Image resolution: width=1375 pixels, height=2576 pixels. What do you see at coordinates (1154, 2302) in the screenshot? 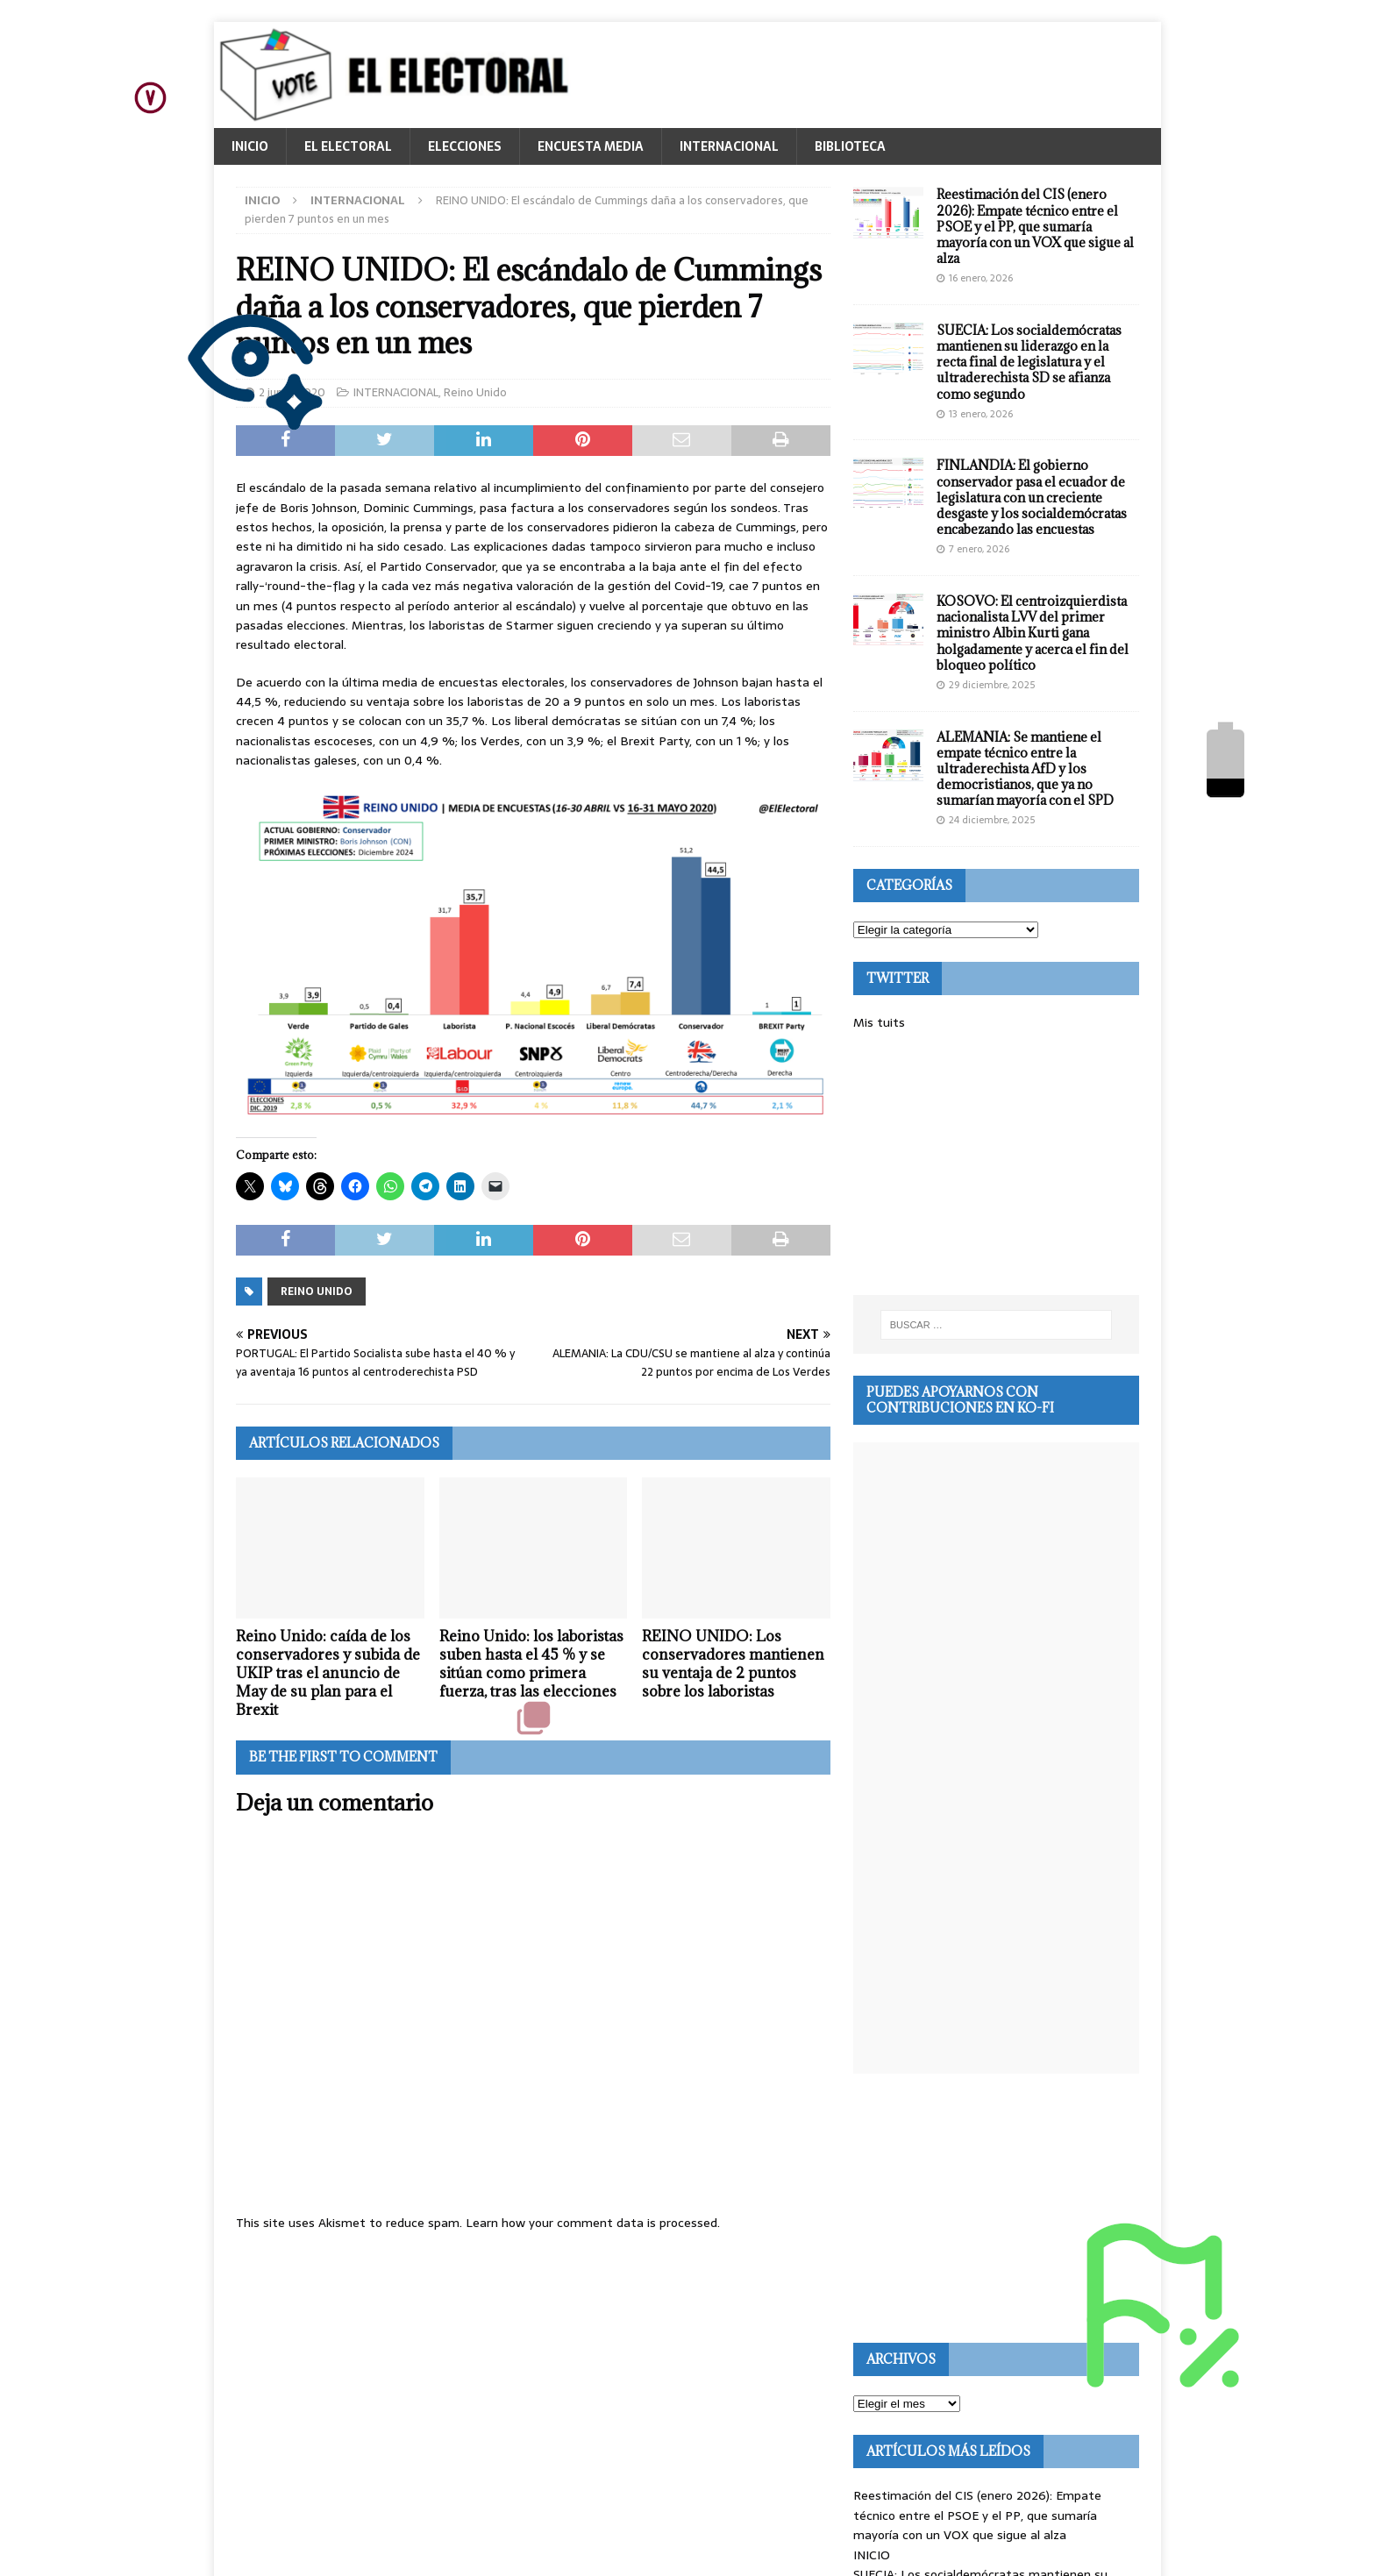
I see `view flagged discounts or promotions` at bounding box center [1154, 2302].